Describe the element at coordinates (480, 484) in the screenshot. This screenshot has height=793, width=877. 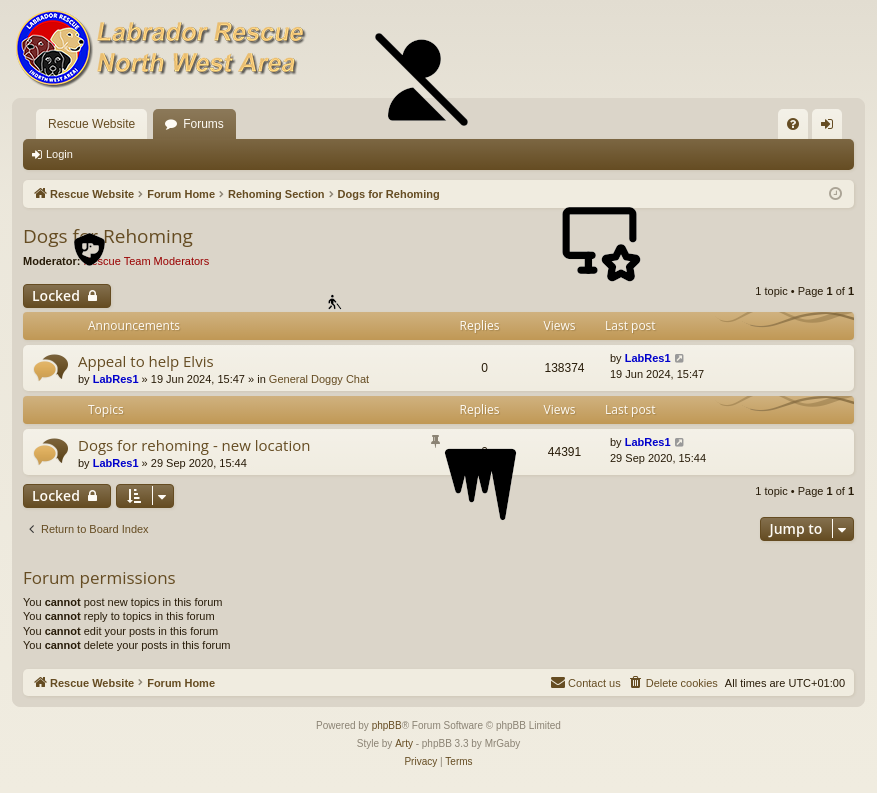
I see `indicates freezing or cold weather conditions` at that location.